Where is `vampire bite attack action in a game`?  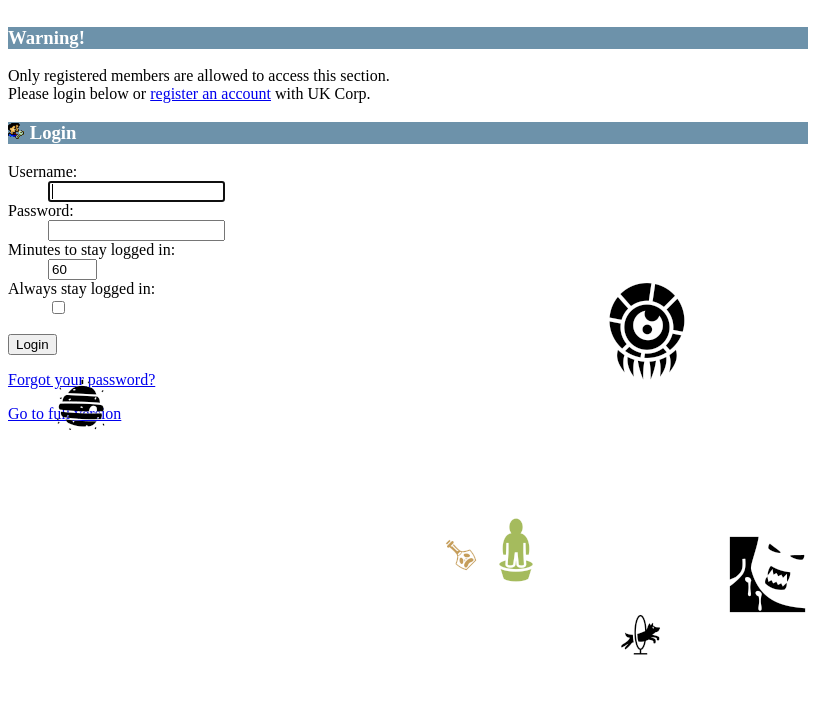
vampire bite attack action in a game is located at coordinates (767, 574).